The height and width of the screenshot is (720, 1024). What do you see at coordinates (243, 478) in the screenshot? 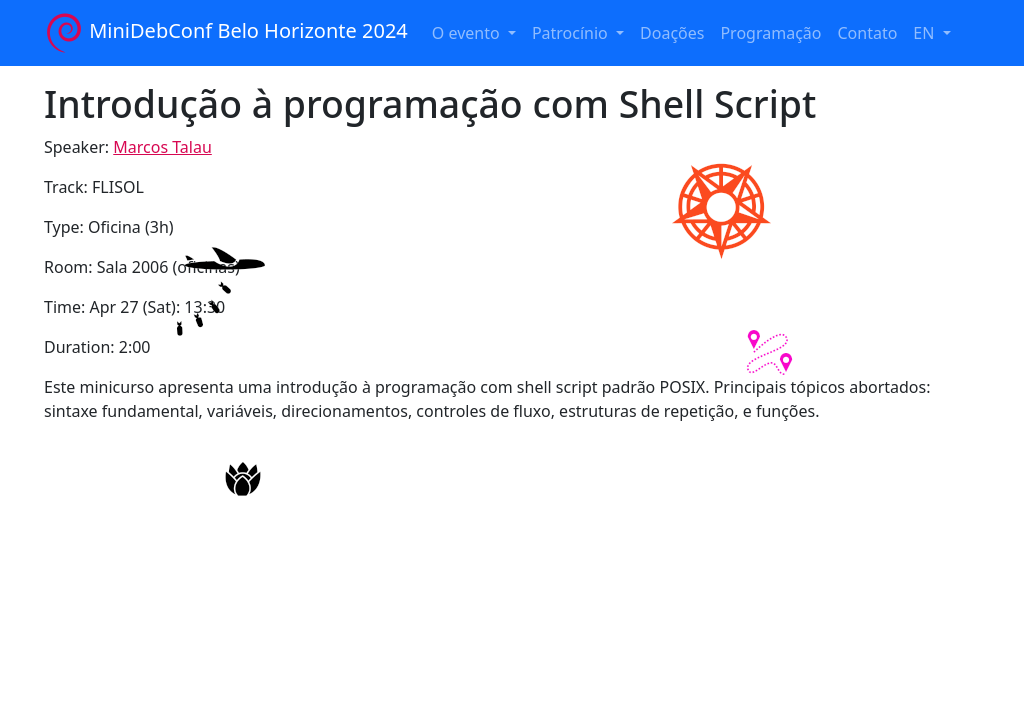
I see `access meditation or mindfulness features` at bounding box center [243, 478].